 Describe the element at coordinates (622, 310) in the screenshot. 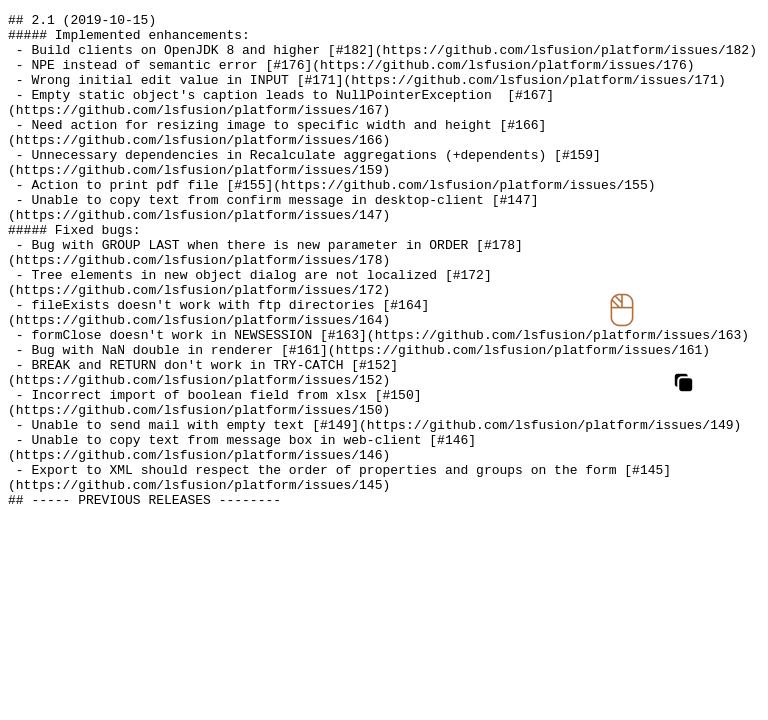

I see `indicates left mouse button click action` at that location.